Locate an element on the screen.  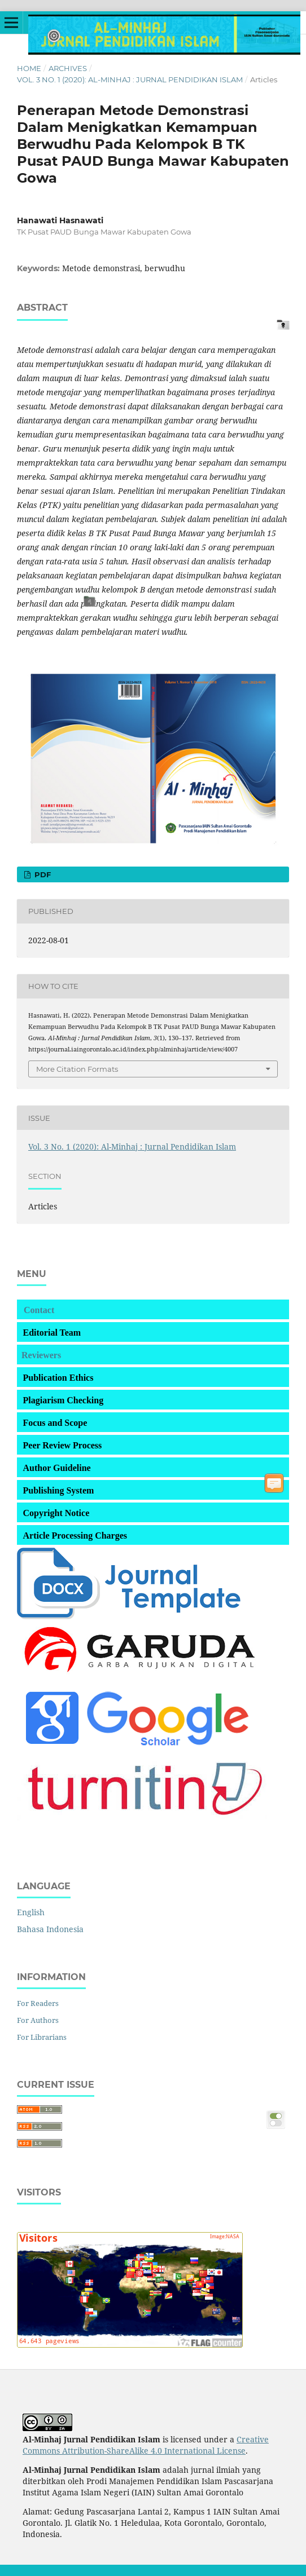
undo the last action is located at coordinates (230, 777).